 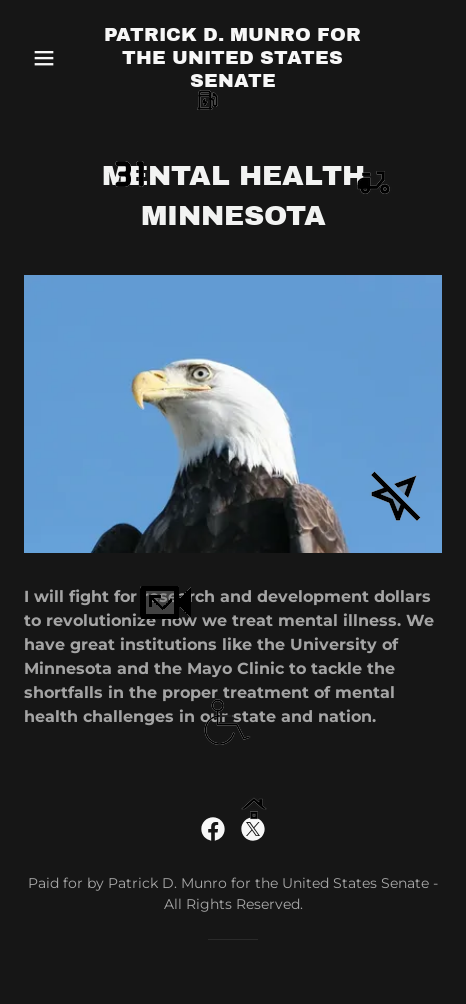 I want to click on find nearby electric vehicle charging stations, so click(x=208, y=100).